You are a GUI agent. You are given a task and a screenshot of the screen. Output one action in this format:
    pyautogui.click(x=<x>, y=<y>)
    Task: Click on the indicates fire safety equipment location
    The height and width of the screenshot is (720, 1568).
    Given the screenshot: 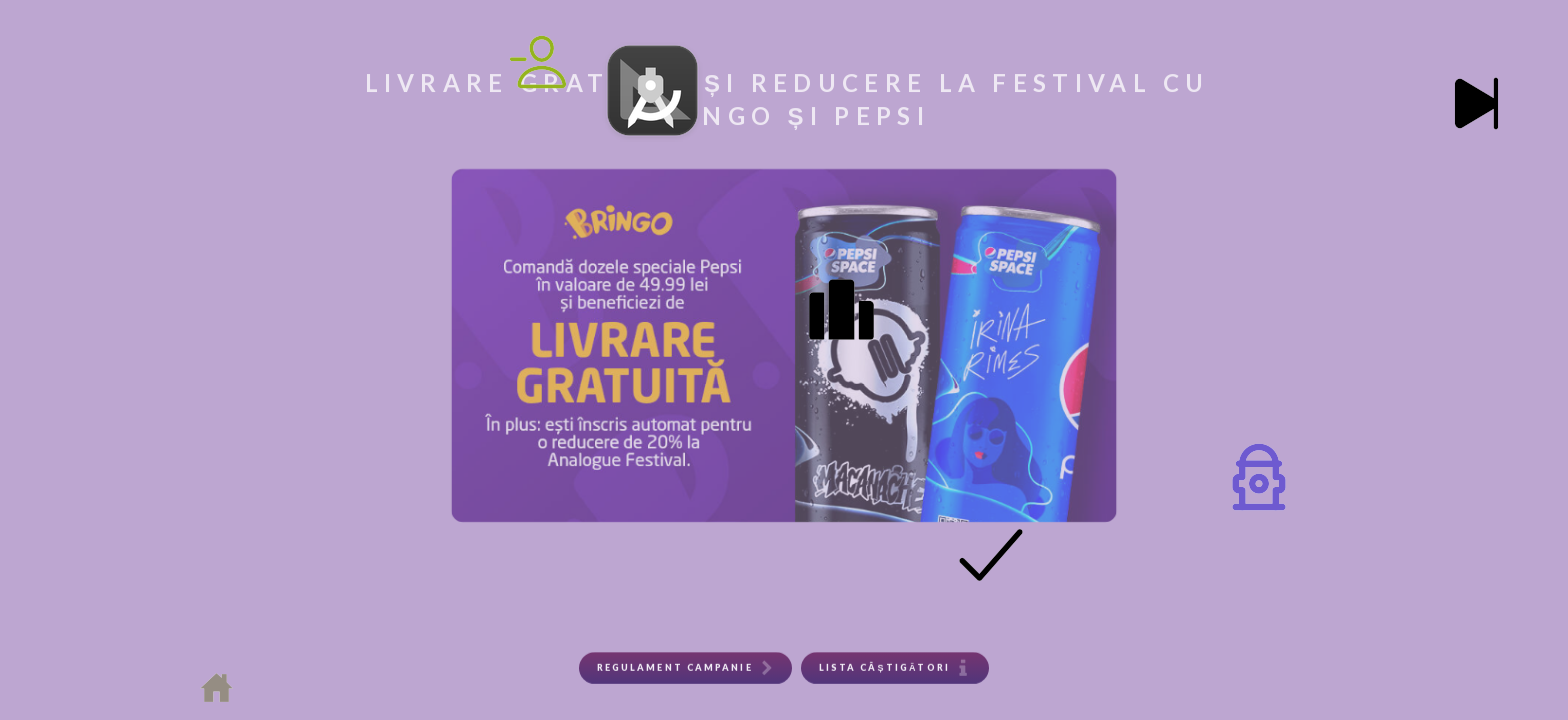 What is the action you would take?
    pyautogui.click(x=1259, y=477)
    